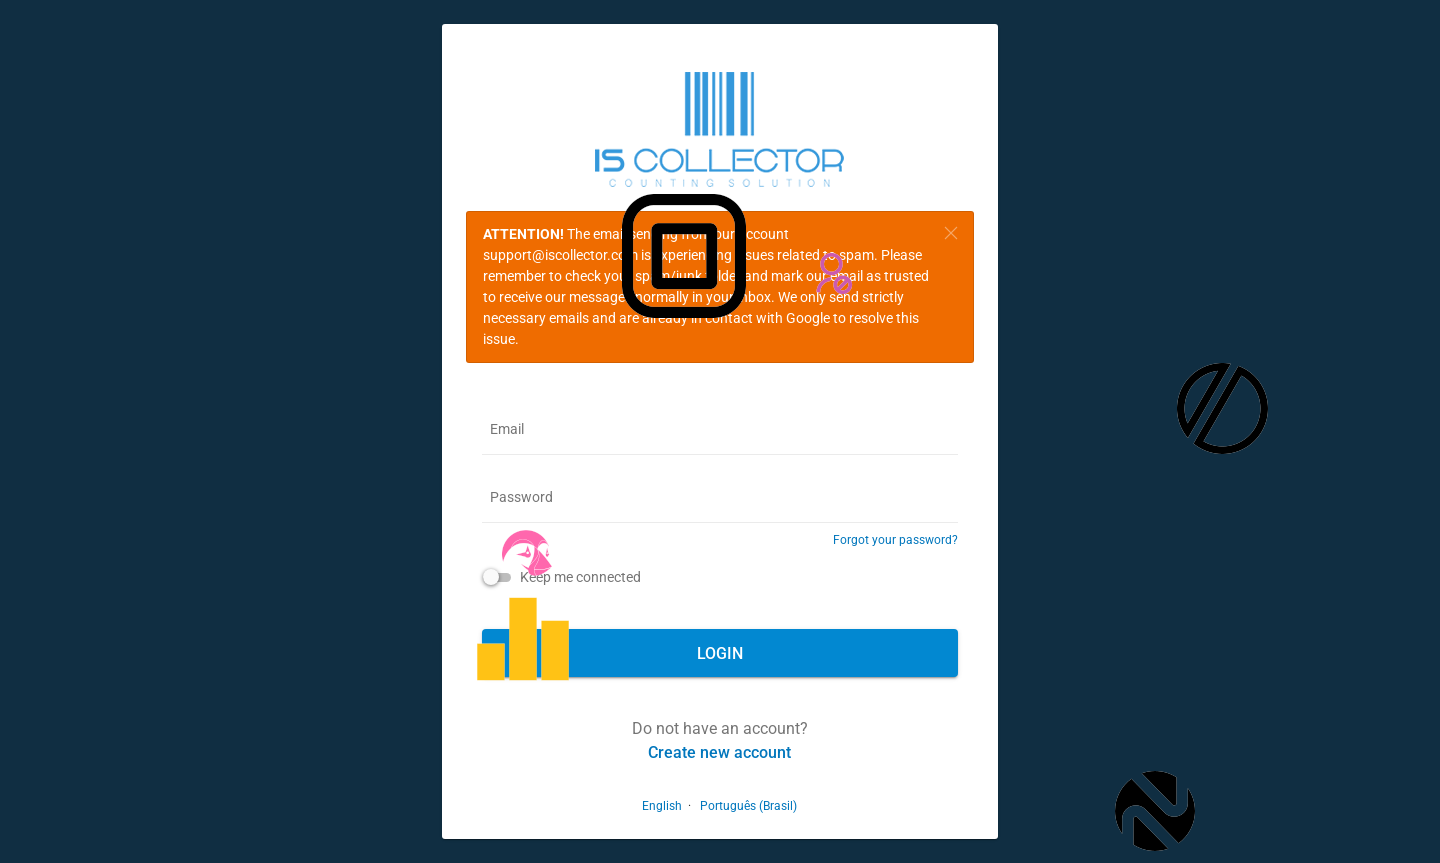 This screenshot has width=1440, height=863. What do you see at coordinates (527, 553) in the screenshot?
I see `prestashop e-commerce platform logo` at bounding box center [527, 553].